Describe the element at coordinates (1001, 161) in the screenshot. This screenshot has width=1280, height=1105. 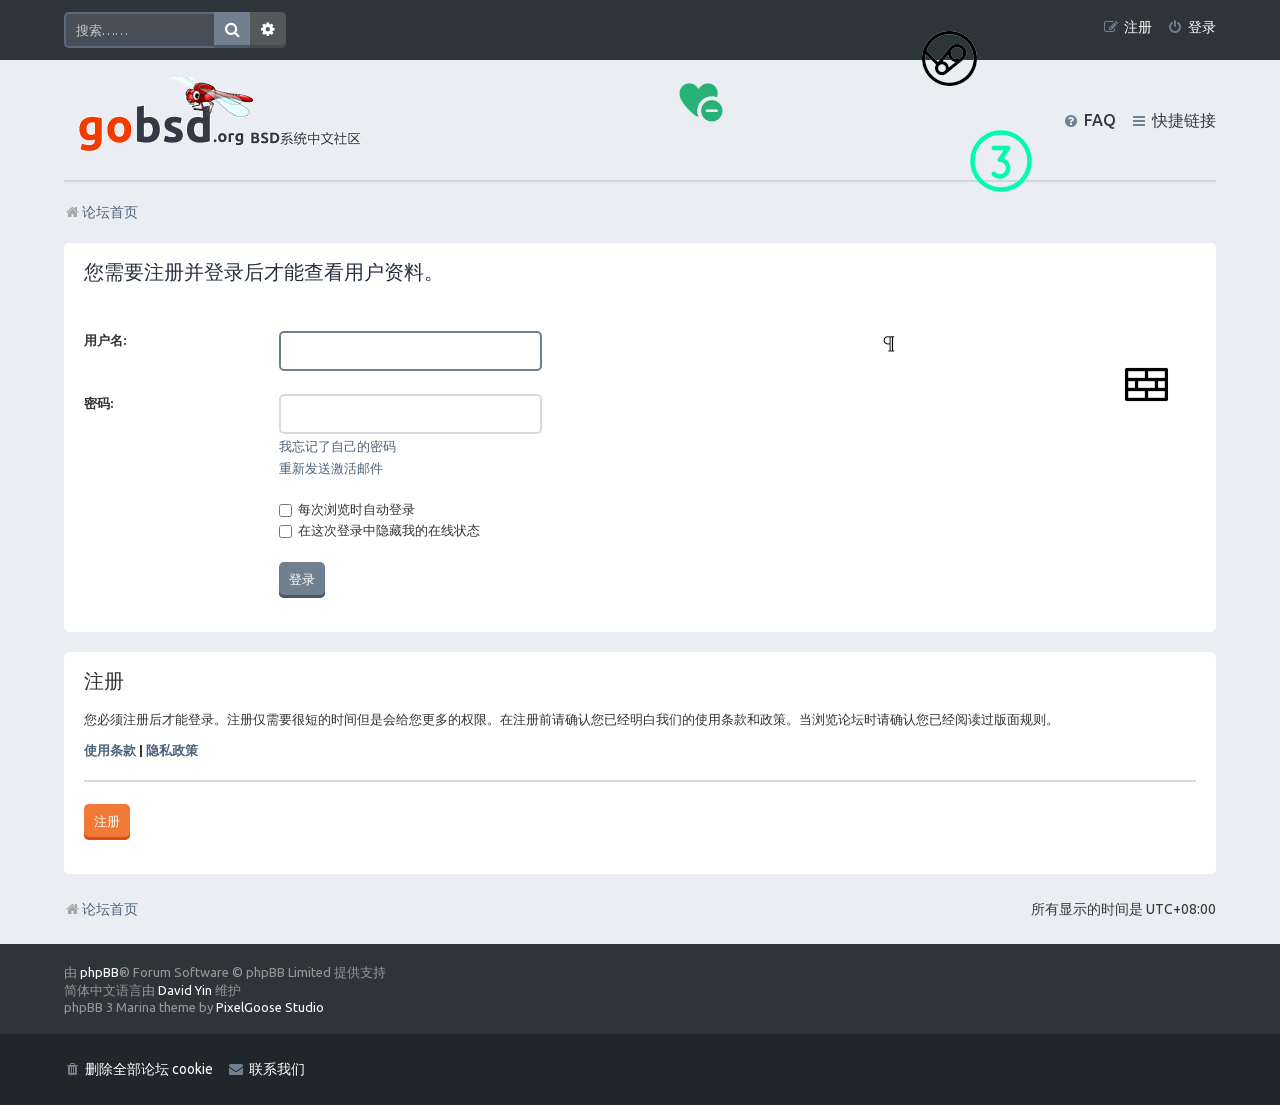
I see `indicates step three in a multi-step process` at that location.